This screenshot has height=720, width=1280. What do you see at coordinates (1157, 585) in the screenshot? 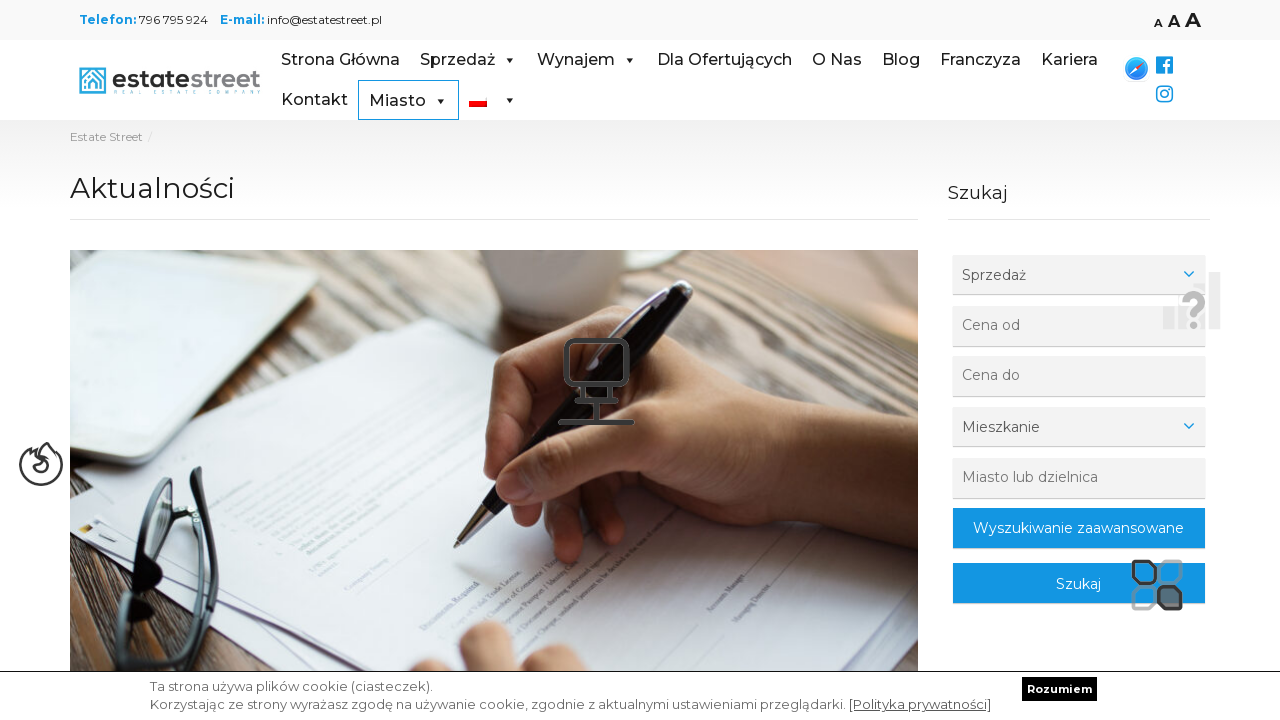
I see `connect or manage exchange account integration` at bounding box center [1157, 585].